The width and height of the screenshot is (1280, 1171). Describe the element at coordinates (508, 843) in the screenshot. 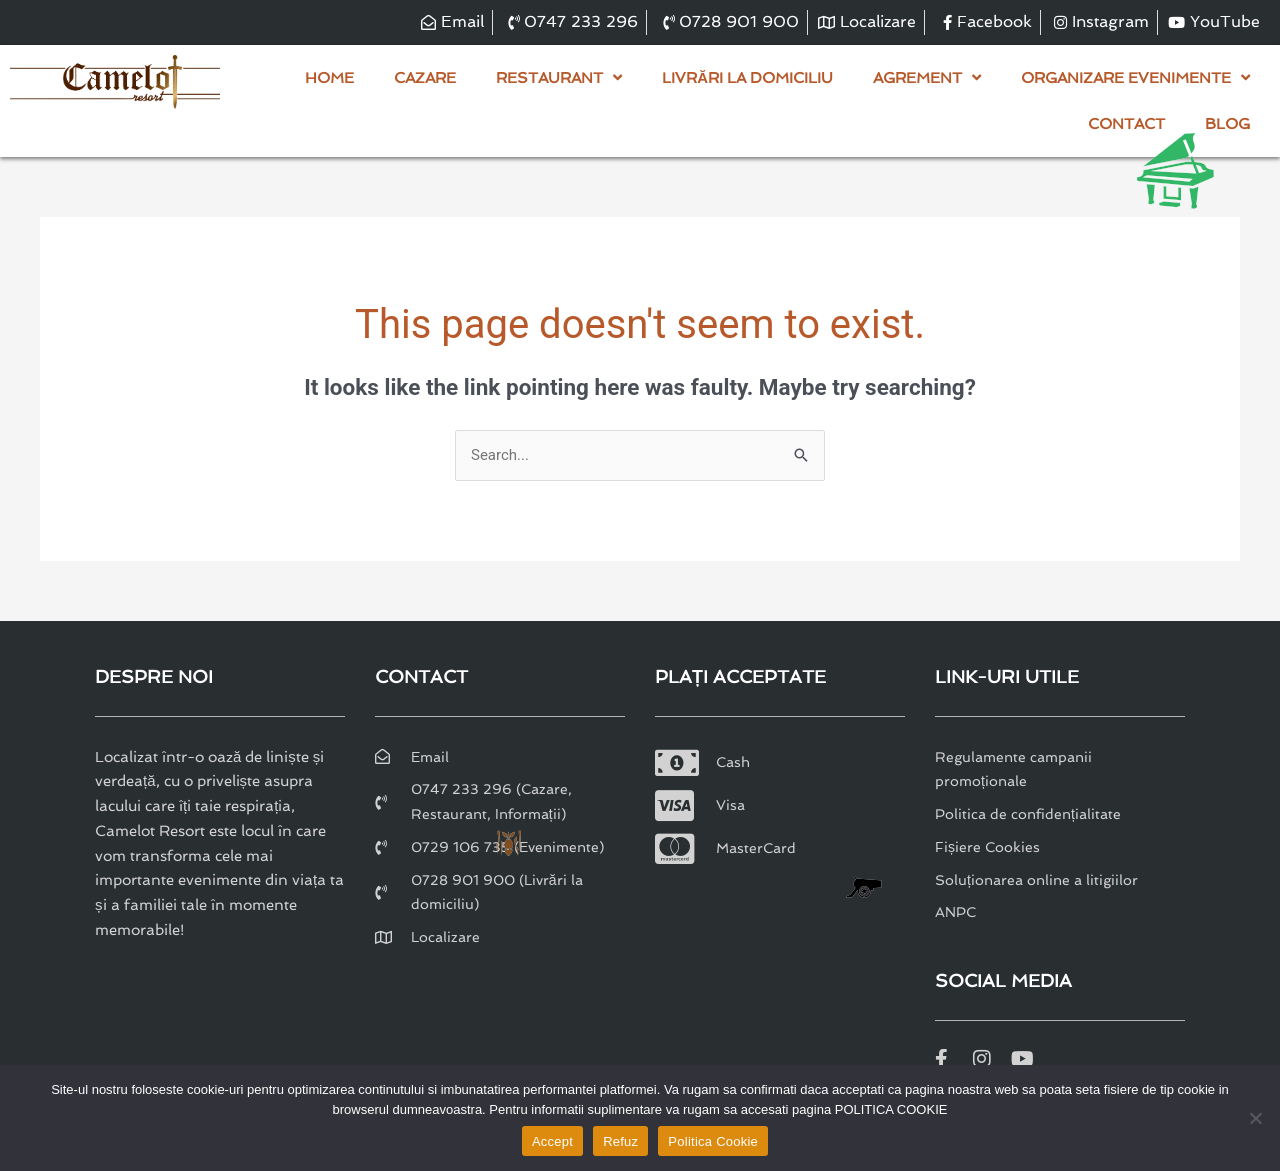

I see `indicates an incoming attack or bombing event in gameplay` at that location.